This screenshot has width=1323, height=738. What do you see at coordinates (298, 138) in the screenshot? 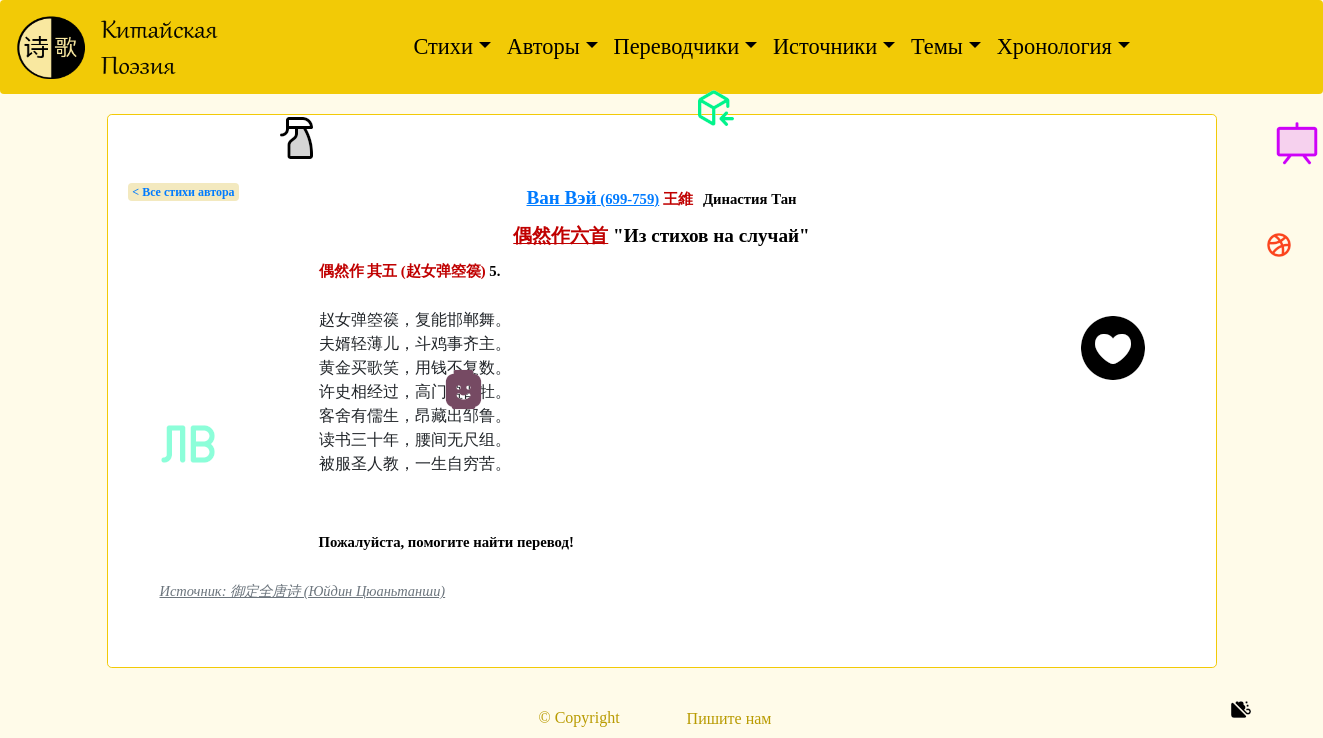
I see `access cleaning or household supplies` at bounding box center [298, 138].